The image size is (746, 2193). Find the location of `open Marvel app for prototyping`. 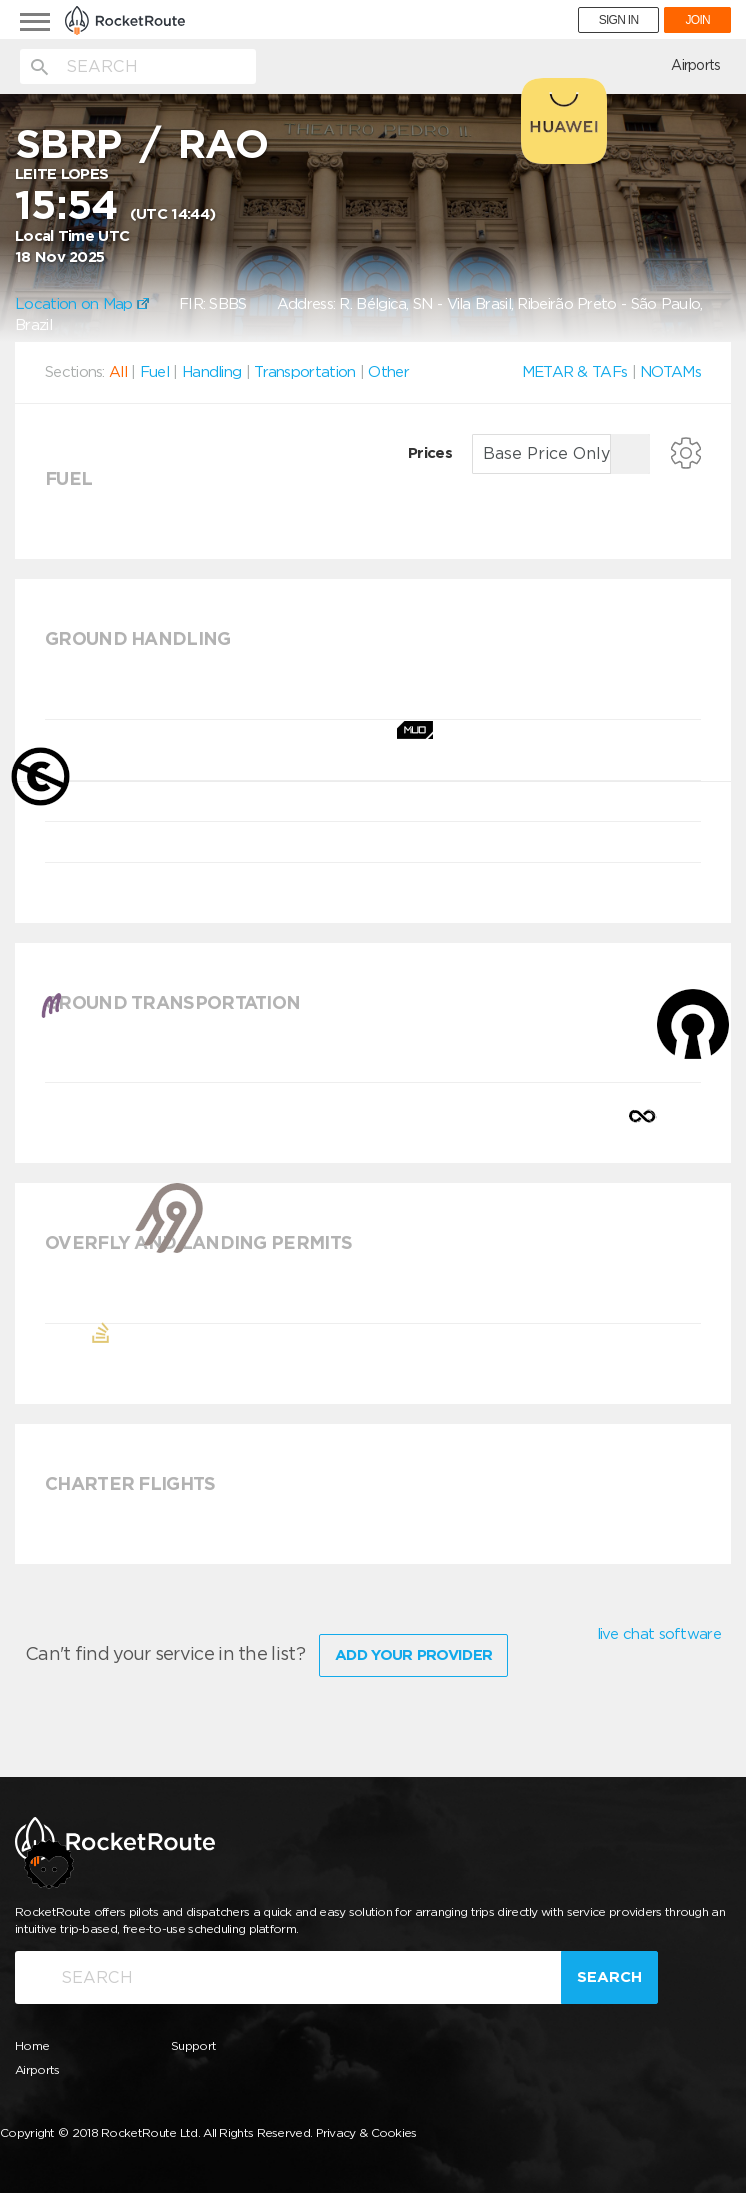

open Marvel app for prototyping is located at coordinates (51, 1005).